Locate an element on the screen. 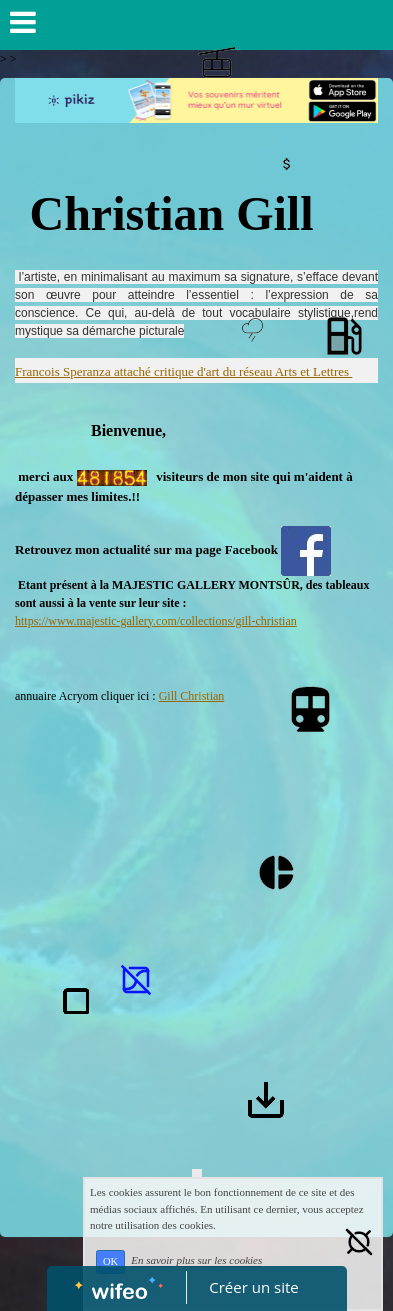 This screenshot has height=1311, width=393. find nearby gas stations is located at coordinates (344, 336).